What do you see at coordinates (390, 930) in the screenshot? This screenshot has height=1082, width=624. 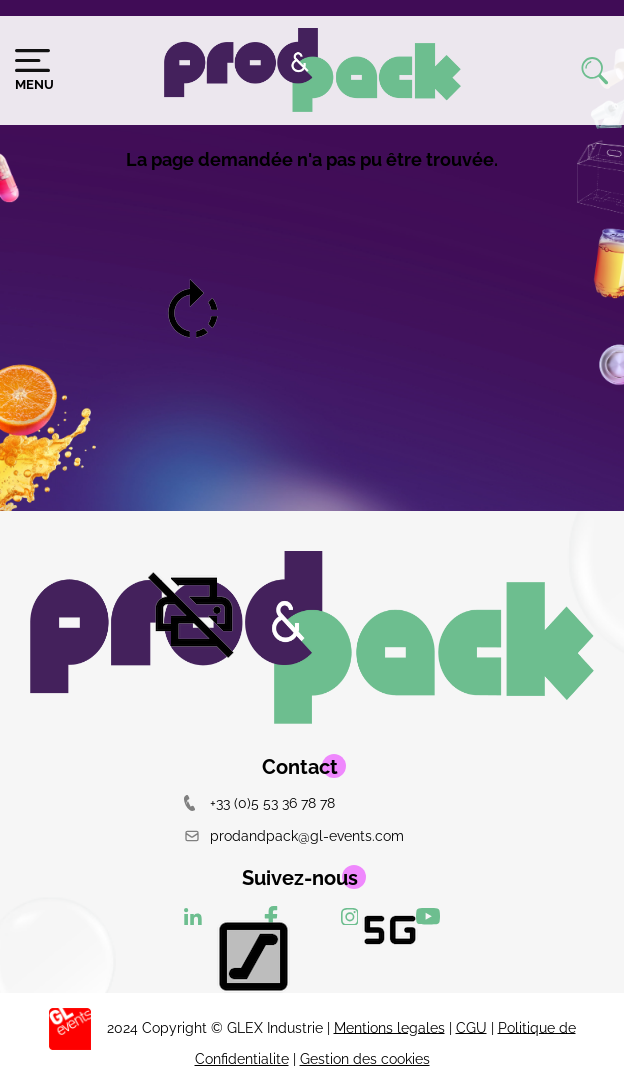 I see `indicates 5G network connectivity` at bounding box center [390, 930].